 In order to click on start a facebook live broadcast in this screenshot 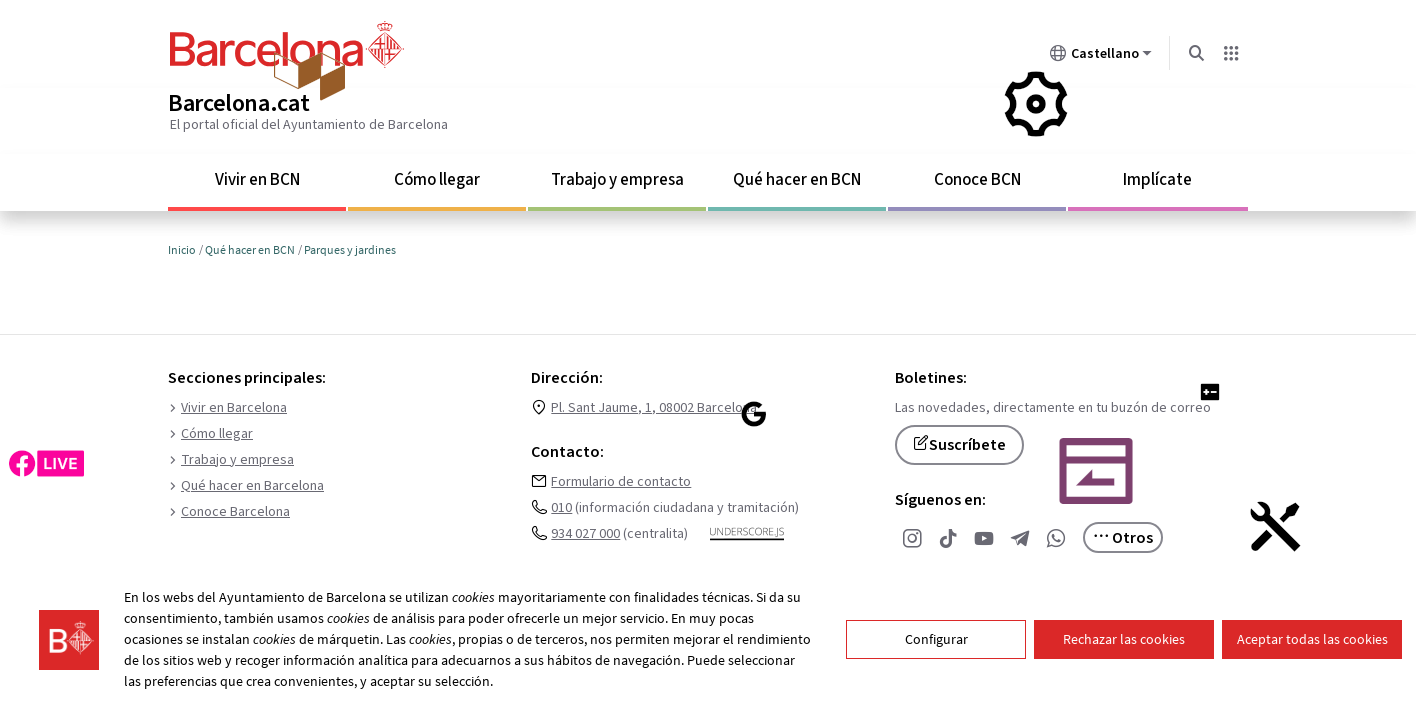, I will do `click(46, 463)`.